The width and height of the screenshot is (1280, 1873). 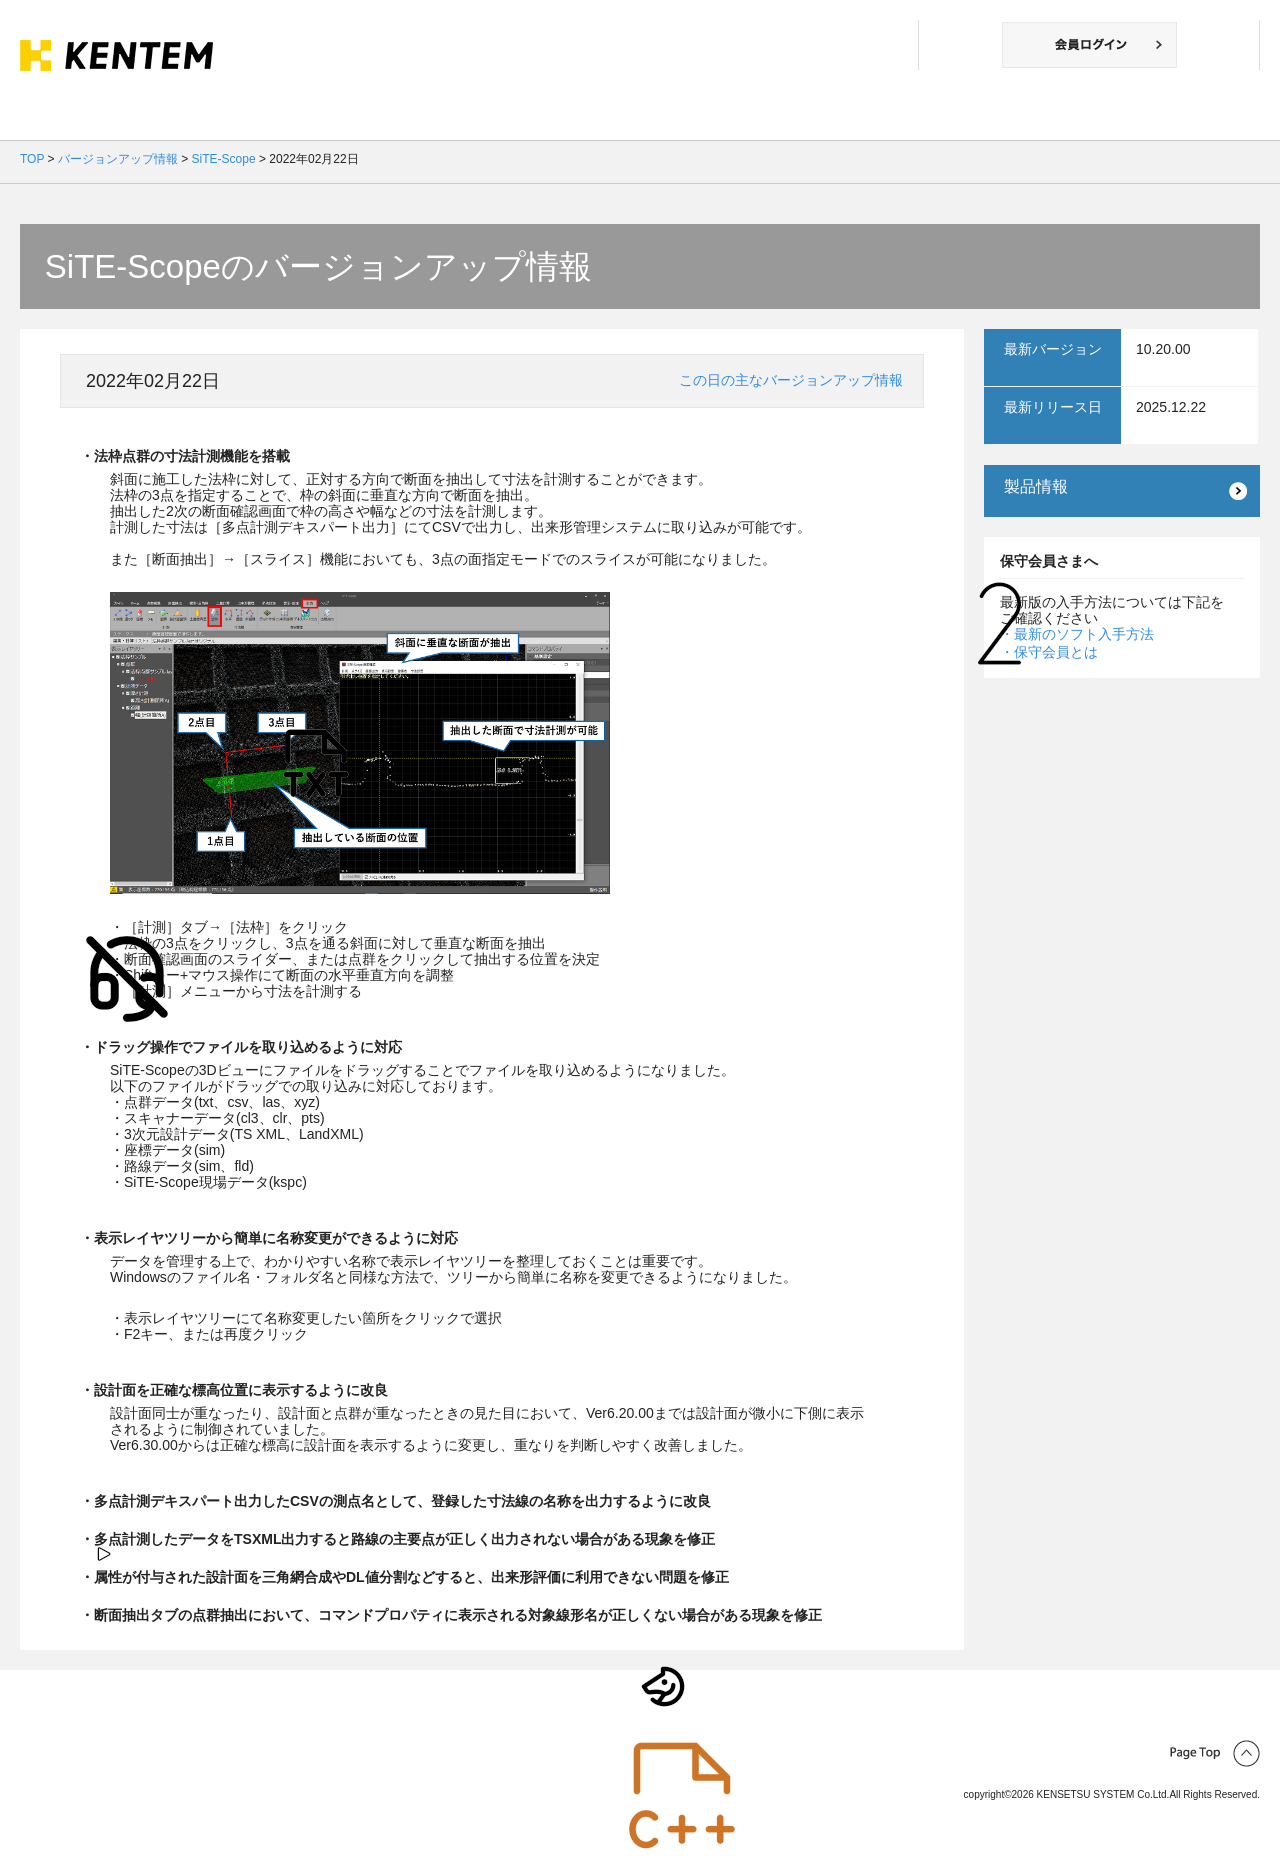 What do you see at coordinates (316, 766) in the screenshot?
I see `open a plain text file` at bounding box center [316, 766].